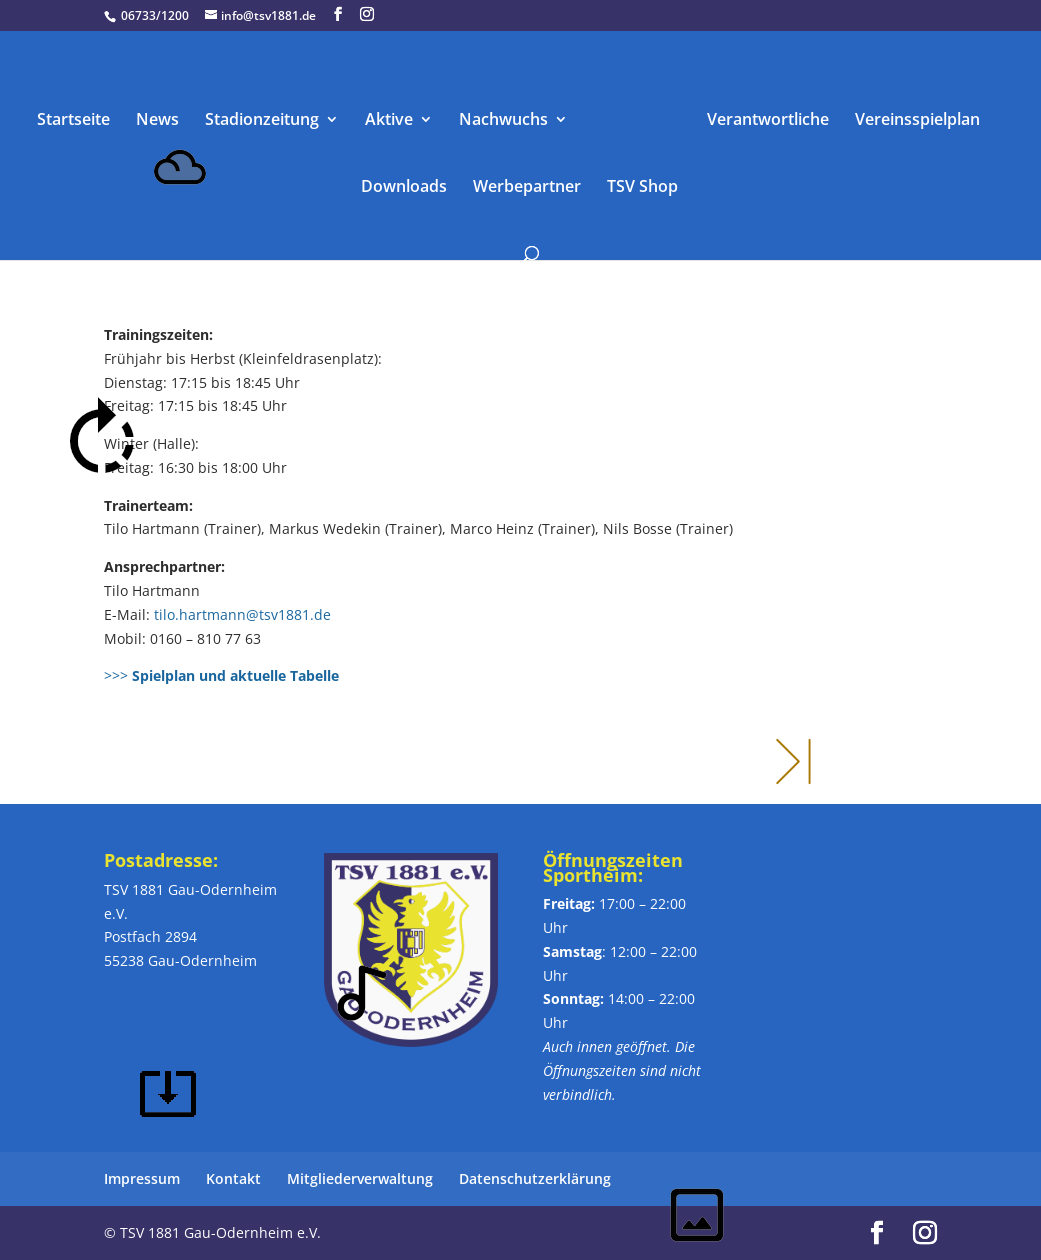 The width and height of the screenshot is (1041, 1260). I want to click on view original image without cropping, so click(697, 1215).